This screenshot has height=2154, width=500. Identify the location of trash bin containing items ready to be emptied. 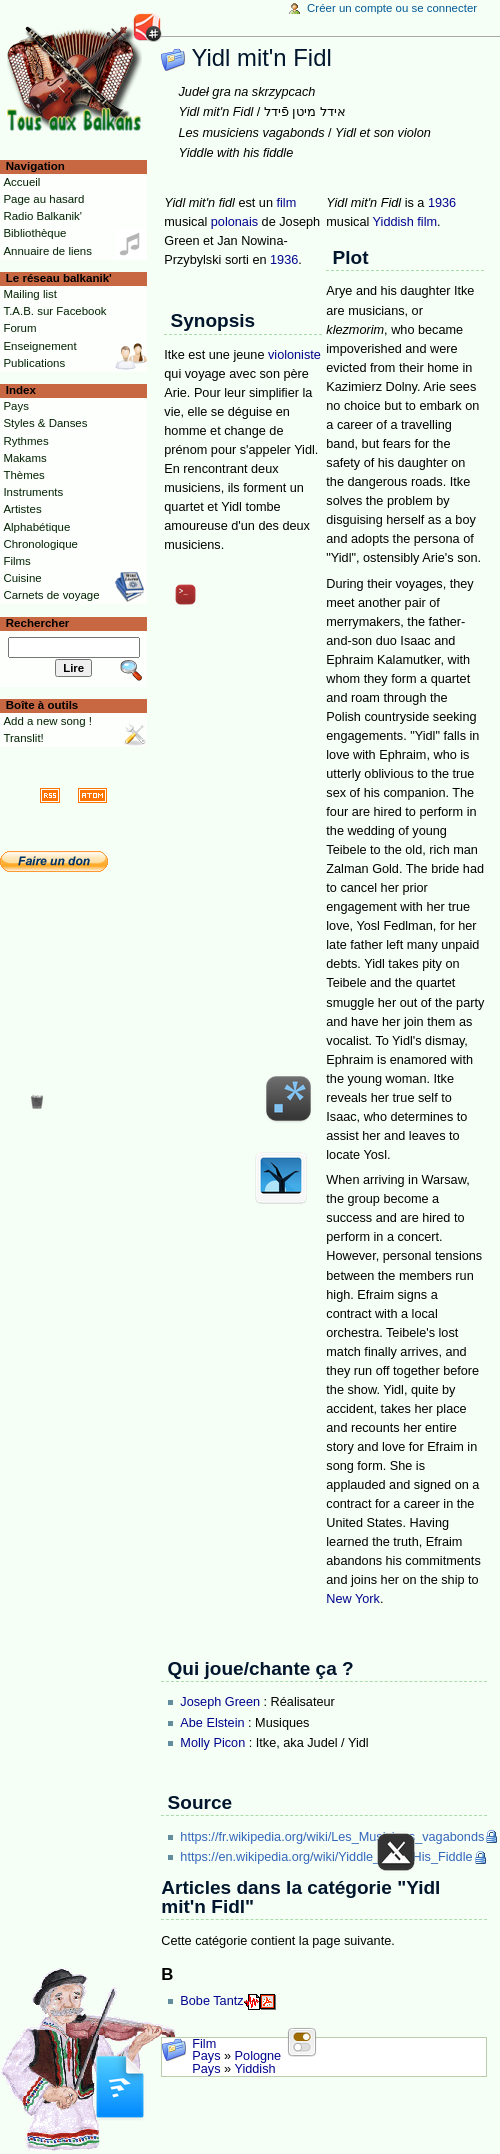
(37, 1102).